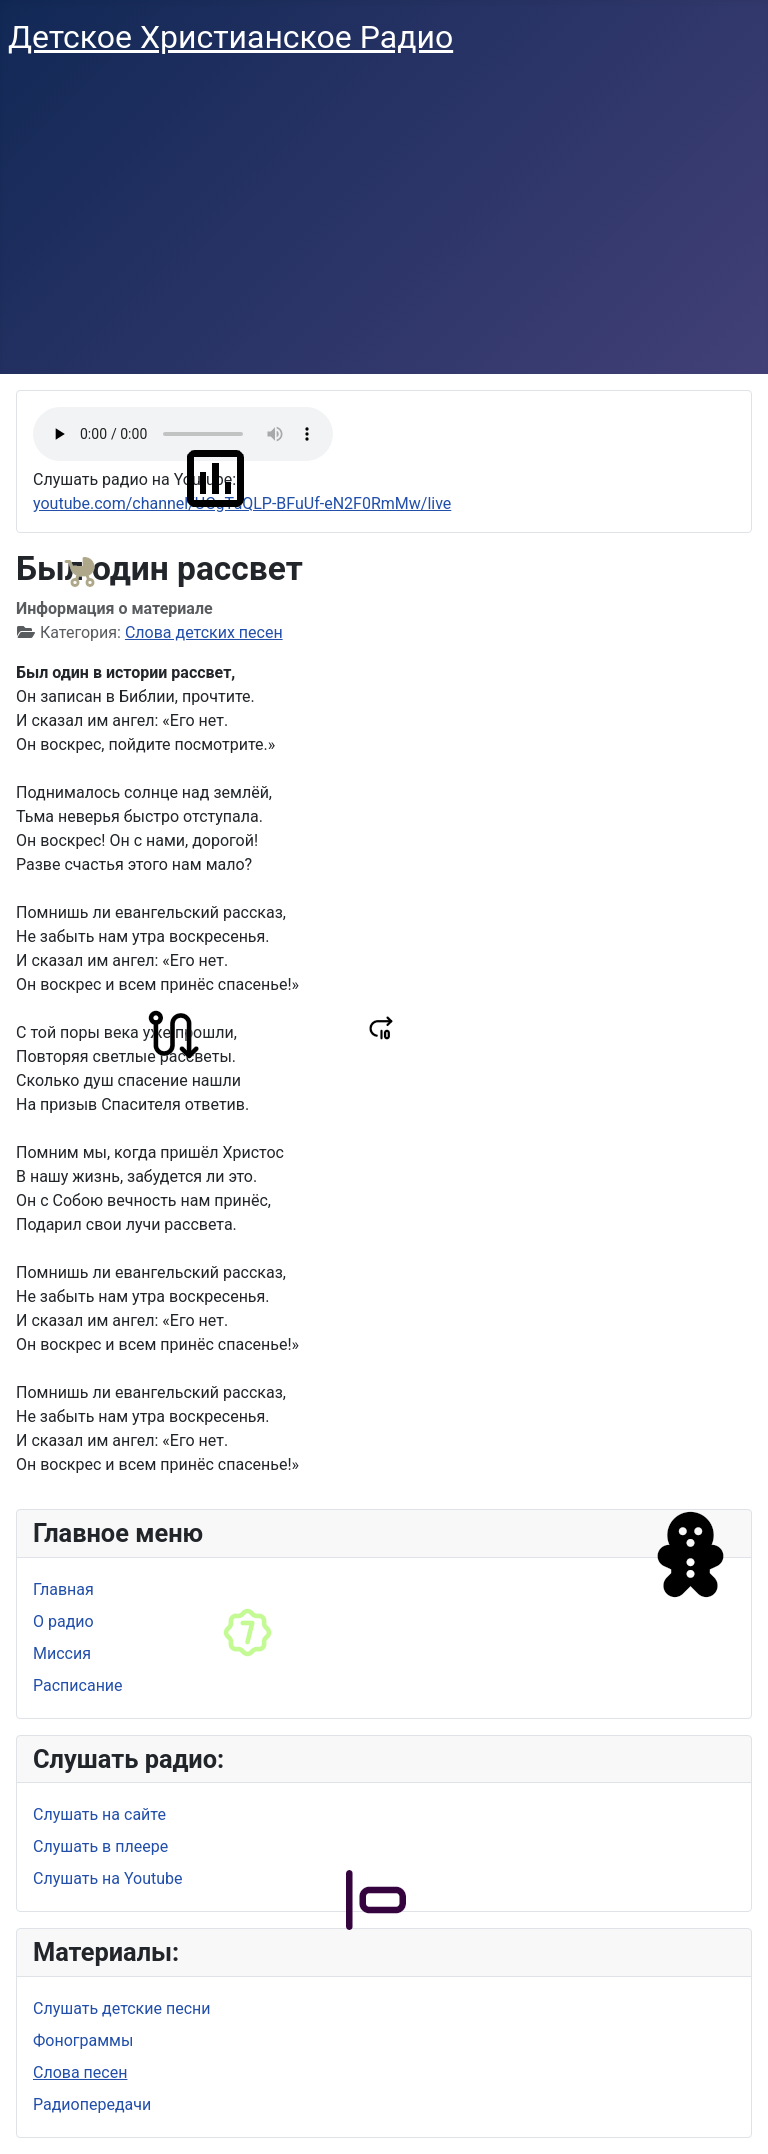 The image size is (768, 2154). What do you see at coordinates (81, 572) in the screenshot?
I see `access baby or parenting-related features` at bounding box center [81, 572].